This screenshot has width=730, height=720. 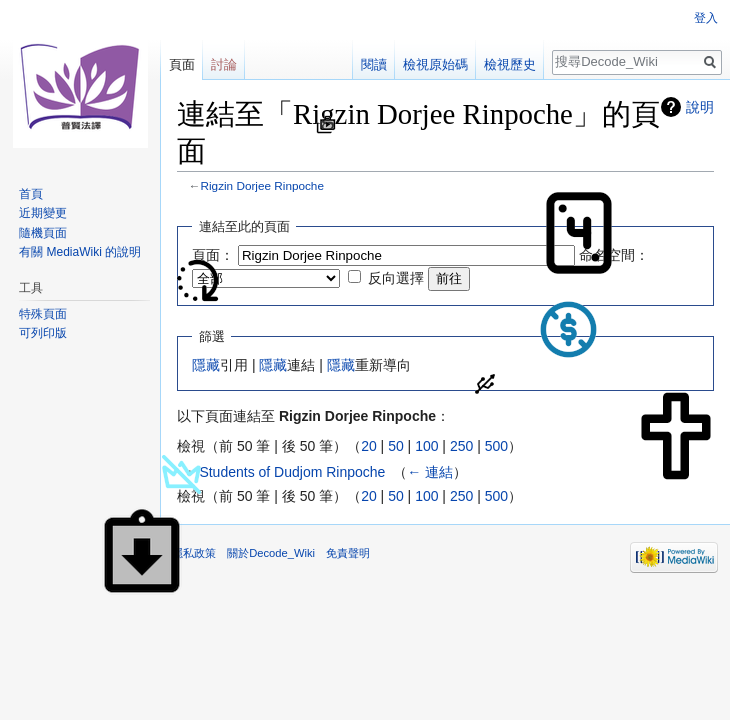 What do you see at coordinates (142, 555) in the screenshot?
I see `download or receive an assignment` at bounding box center [142, 555].